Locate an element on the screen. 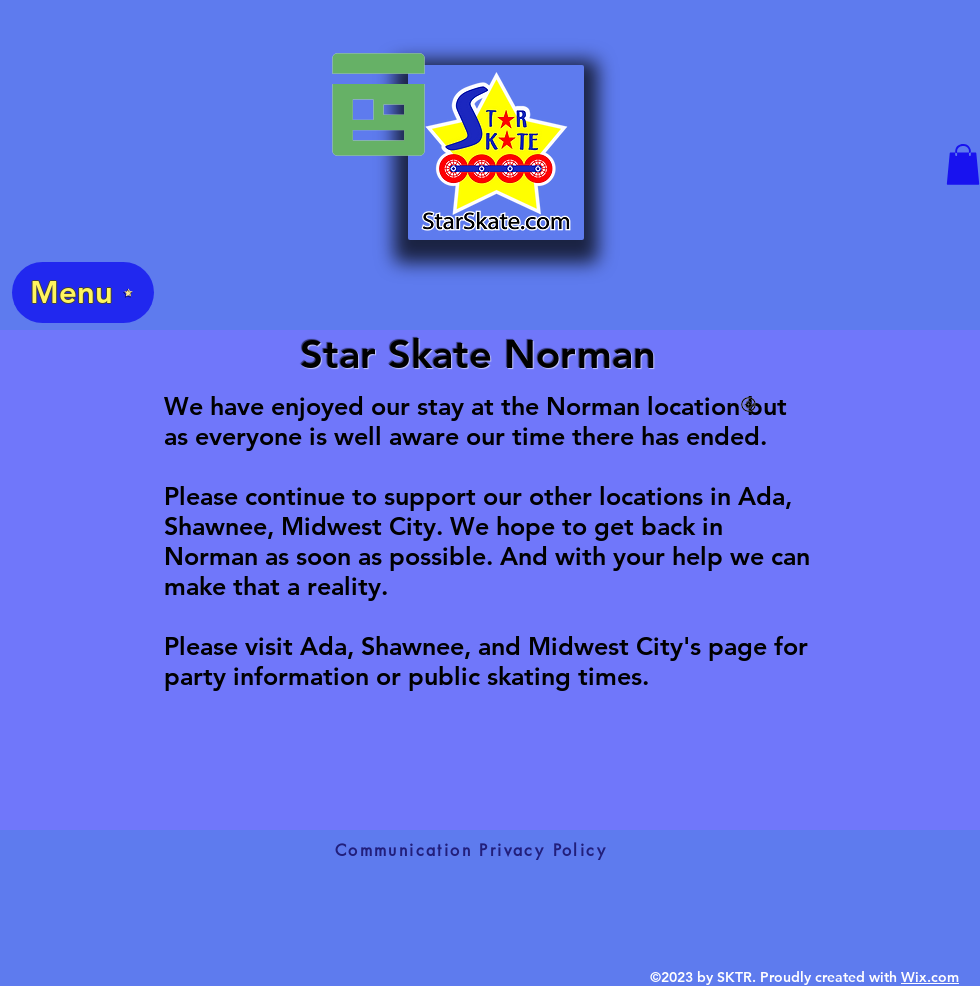  open Apple Pages document is located at coordinates (378, 104).